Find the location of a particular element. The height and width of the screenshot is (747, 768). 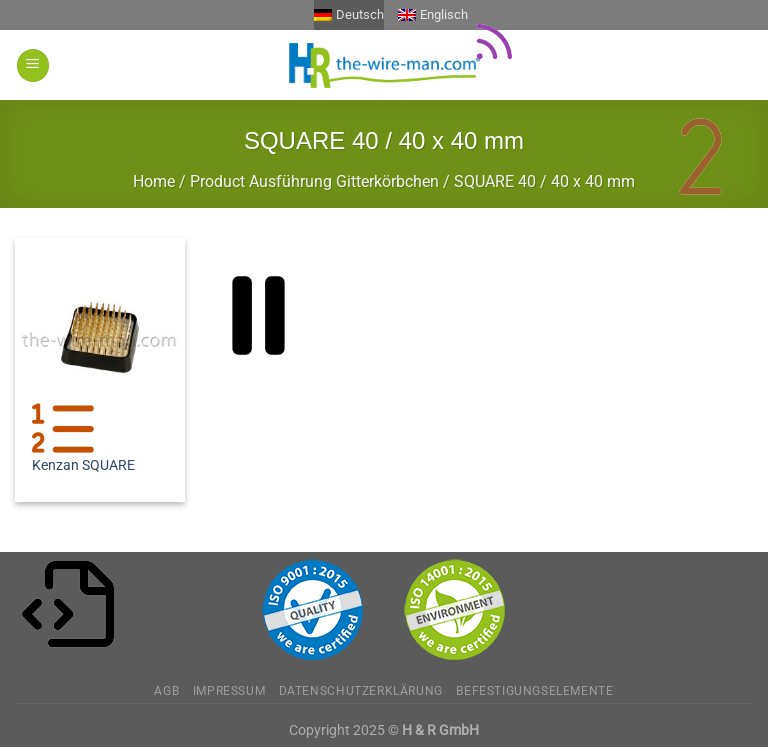

view source code file is located at coordinates (68, 607).